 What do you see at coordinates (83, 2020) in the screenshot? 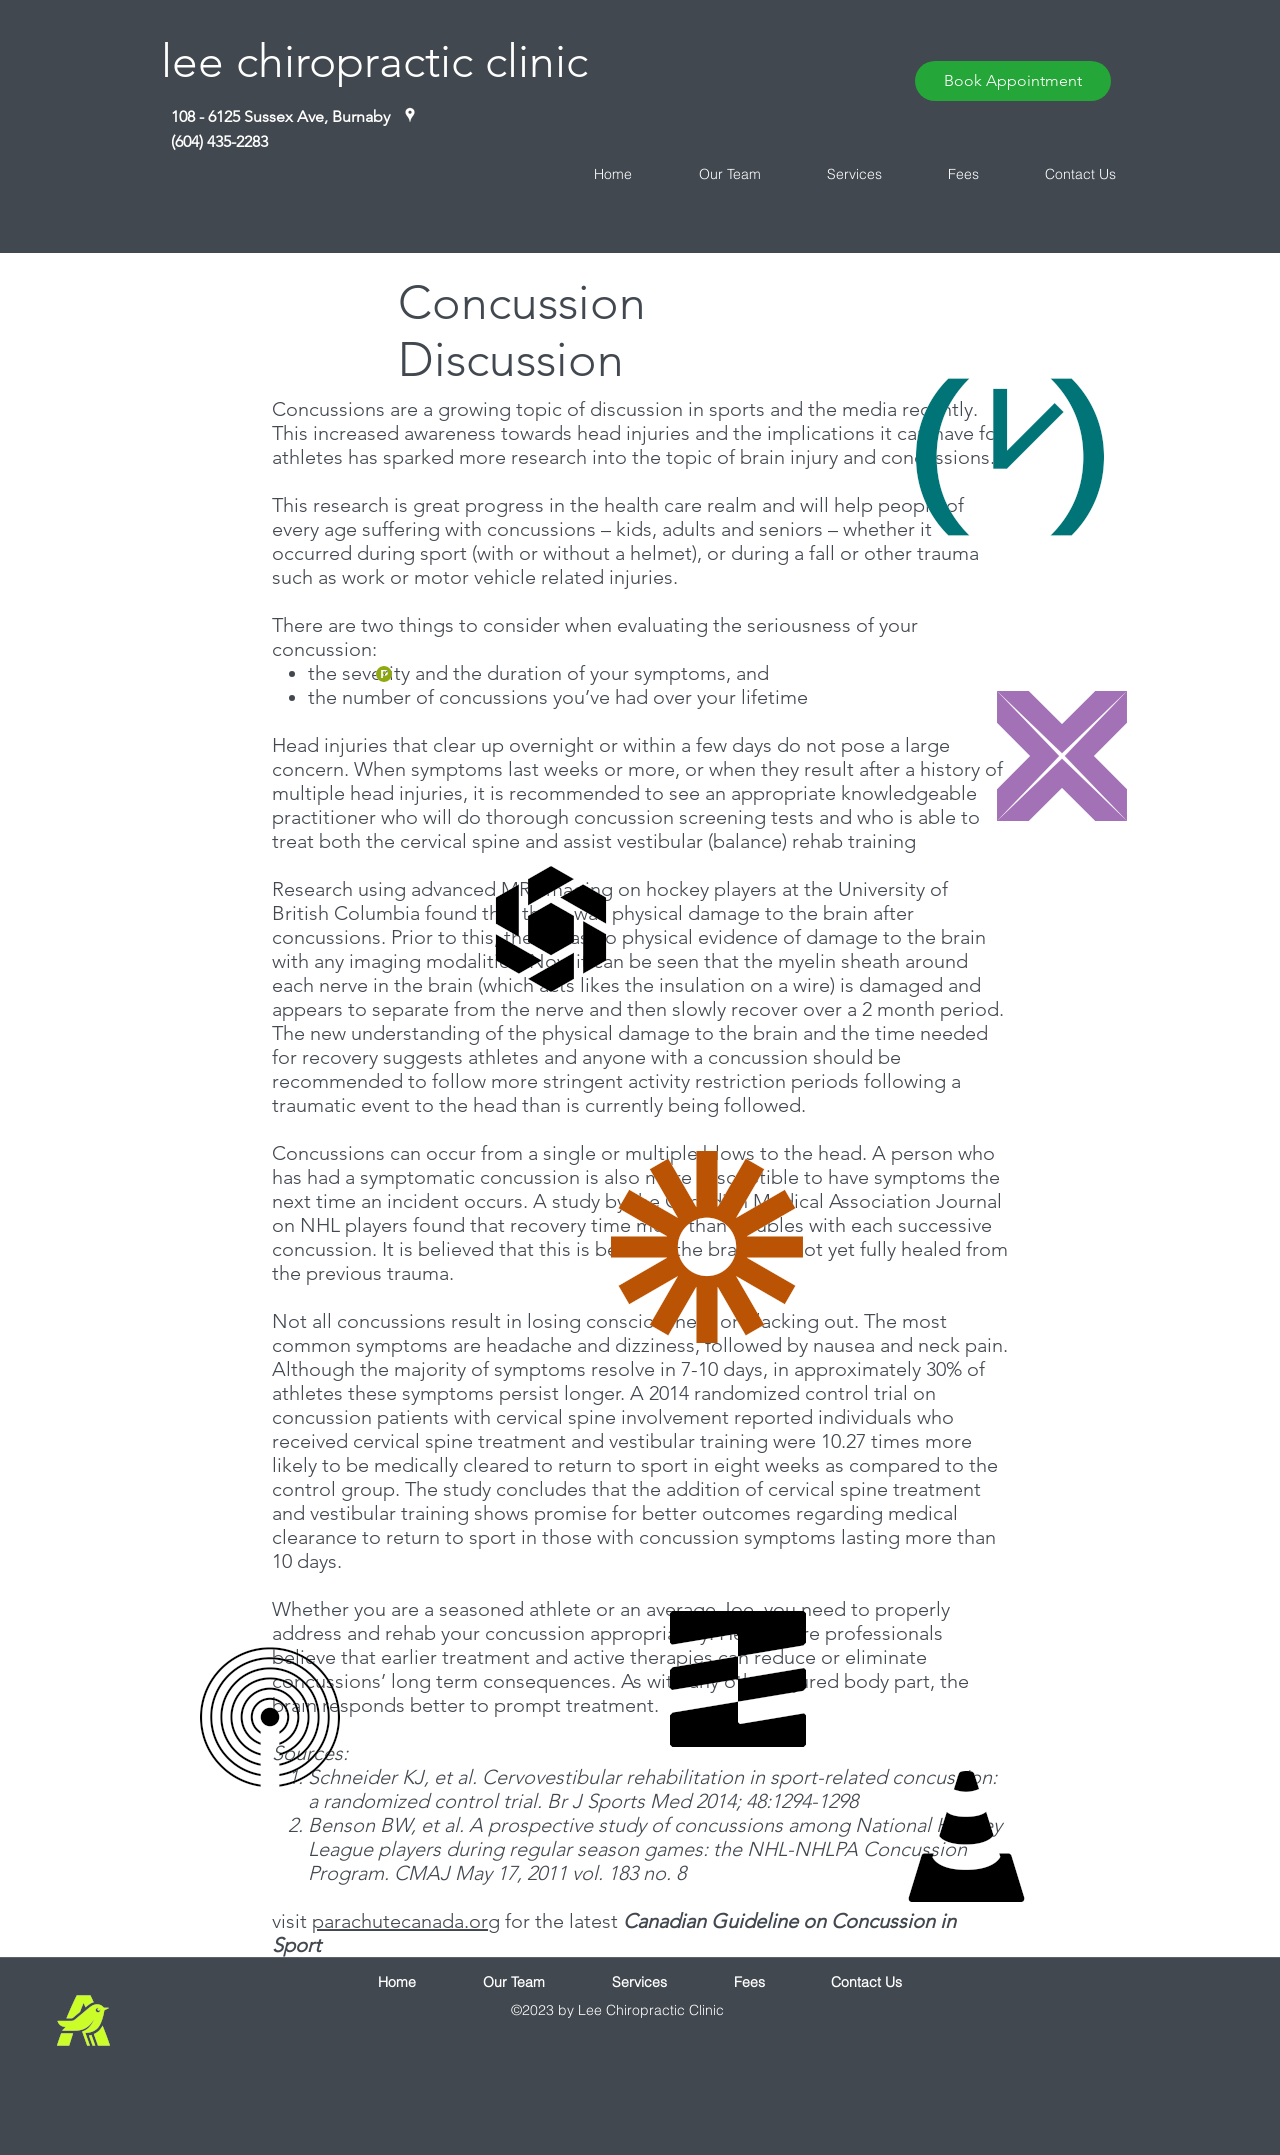
I see `Auchan retail store app or website` at bounding box center [83, 2020].